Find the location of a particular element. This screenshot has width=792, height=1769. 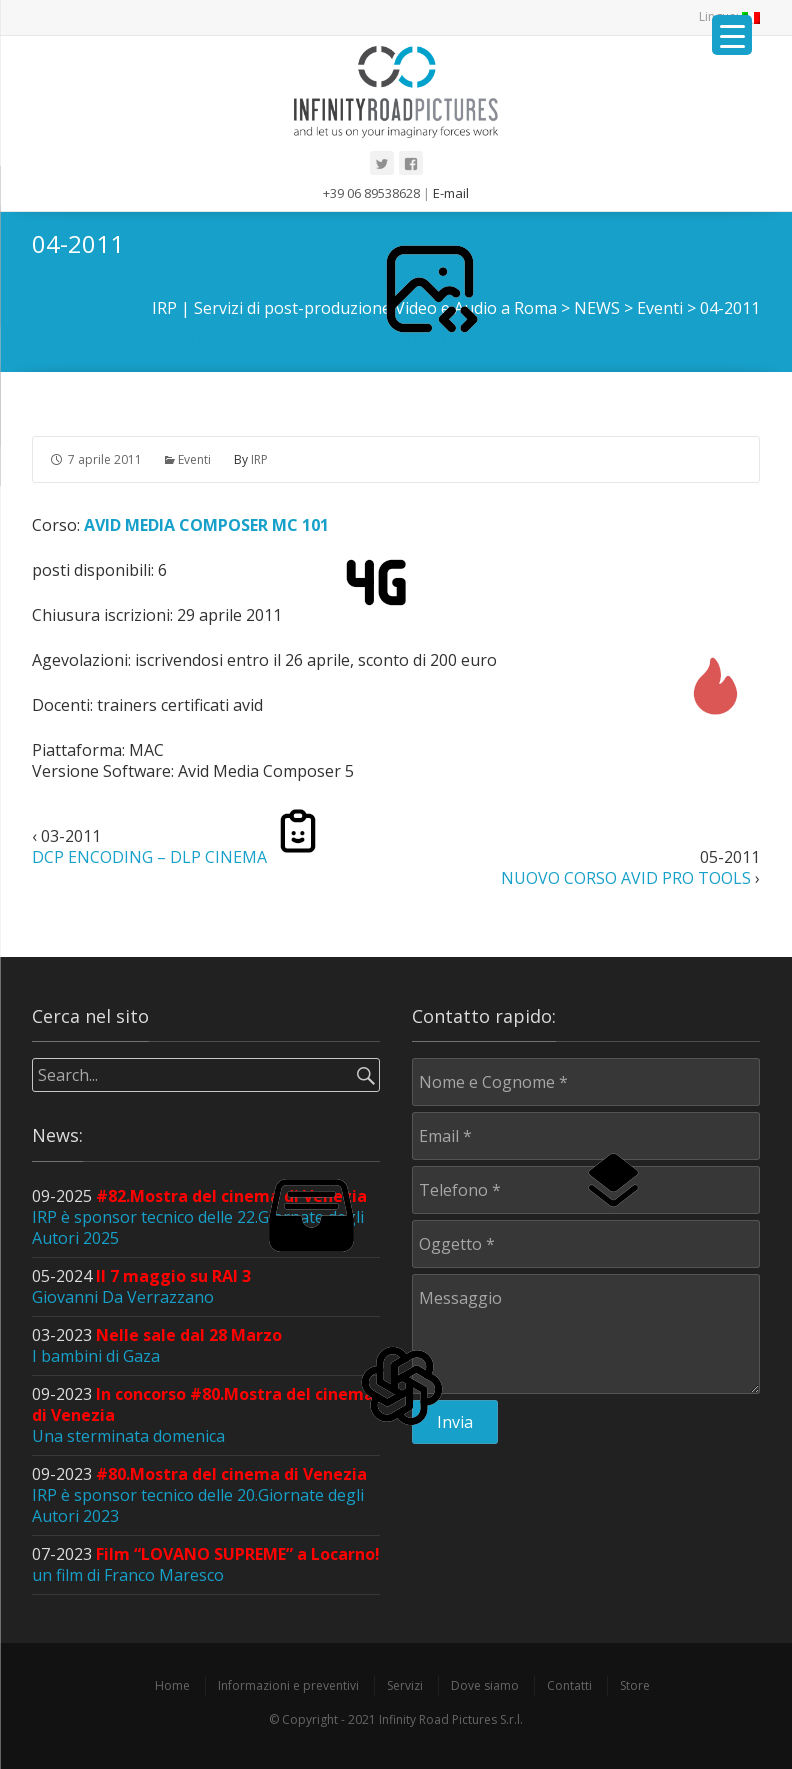

view inbox or received files is located at coordinates (311, 1215).